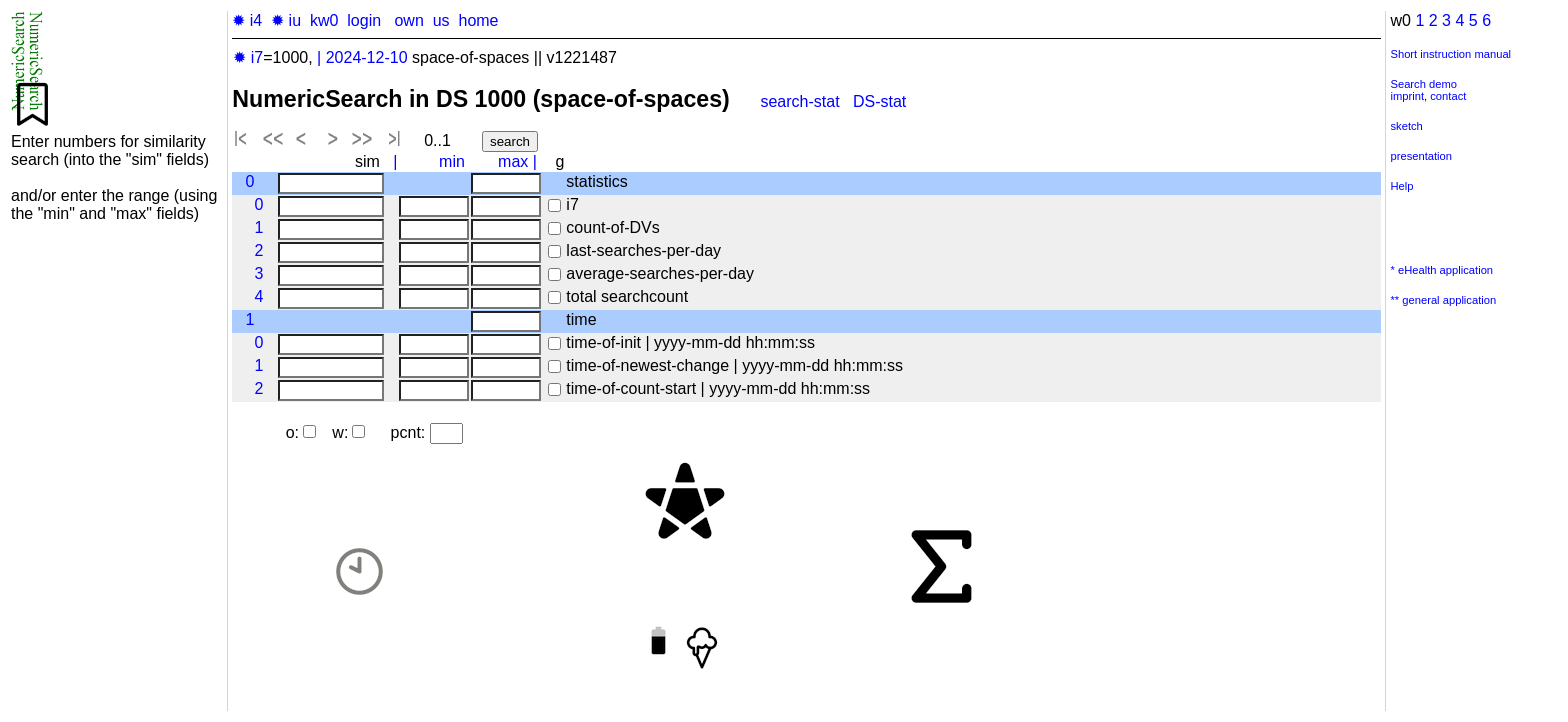 The width and height of the screenshot is (1568, 722). I want to click on calculate sum or total, so click(941, 566).